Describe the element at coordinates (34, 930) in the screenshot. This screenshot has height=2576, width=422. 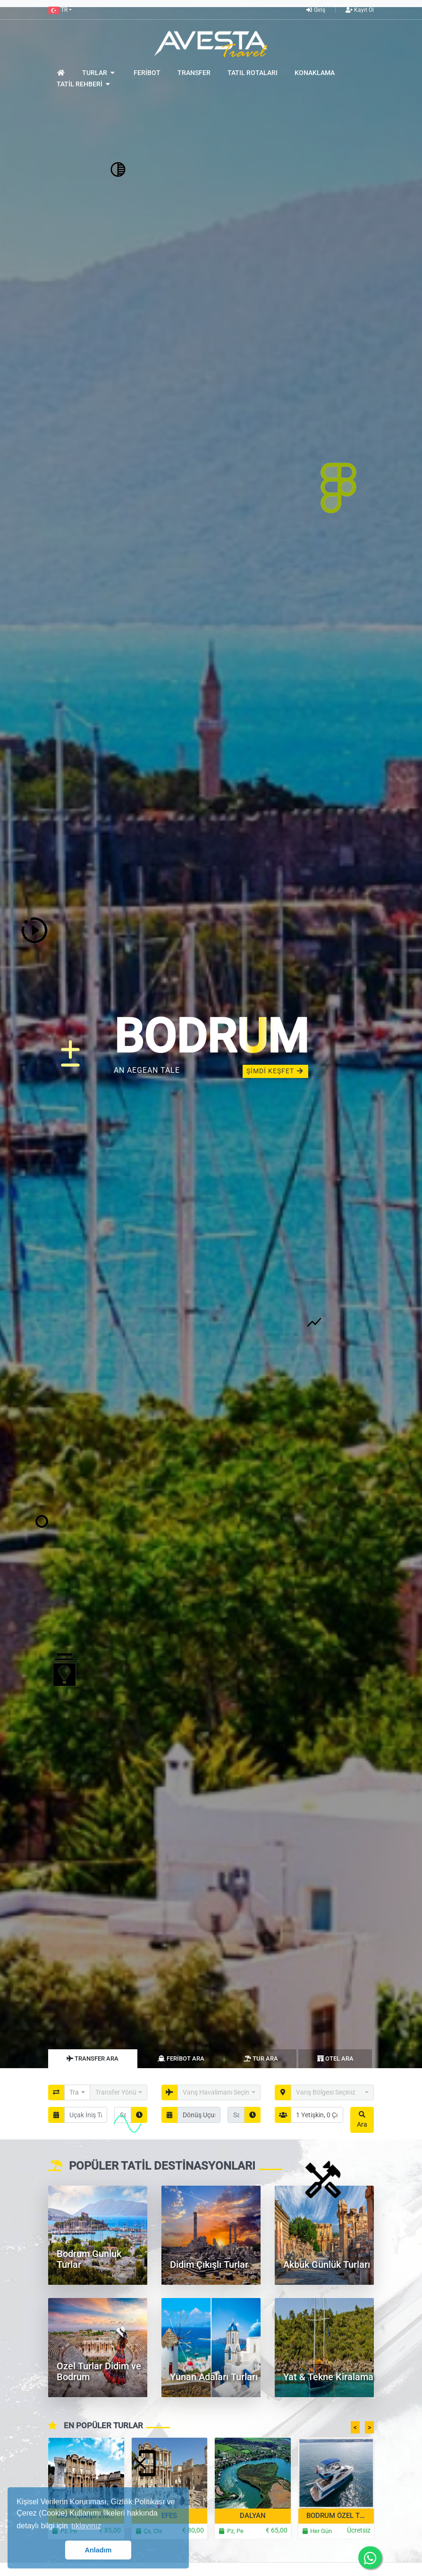
I see `motion photos feature is enabled` at that location.